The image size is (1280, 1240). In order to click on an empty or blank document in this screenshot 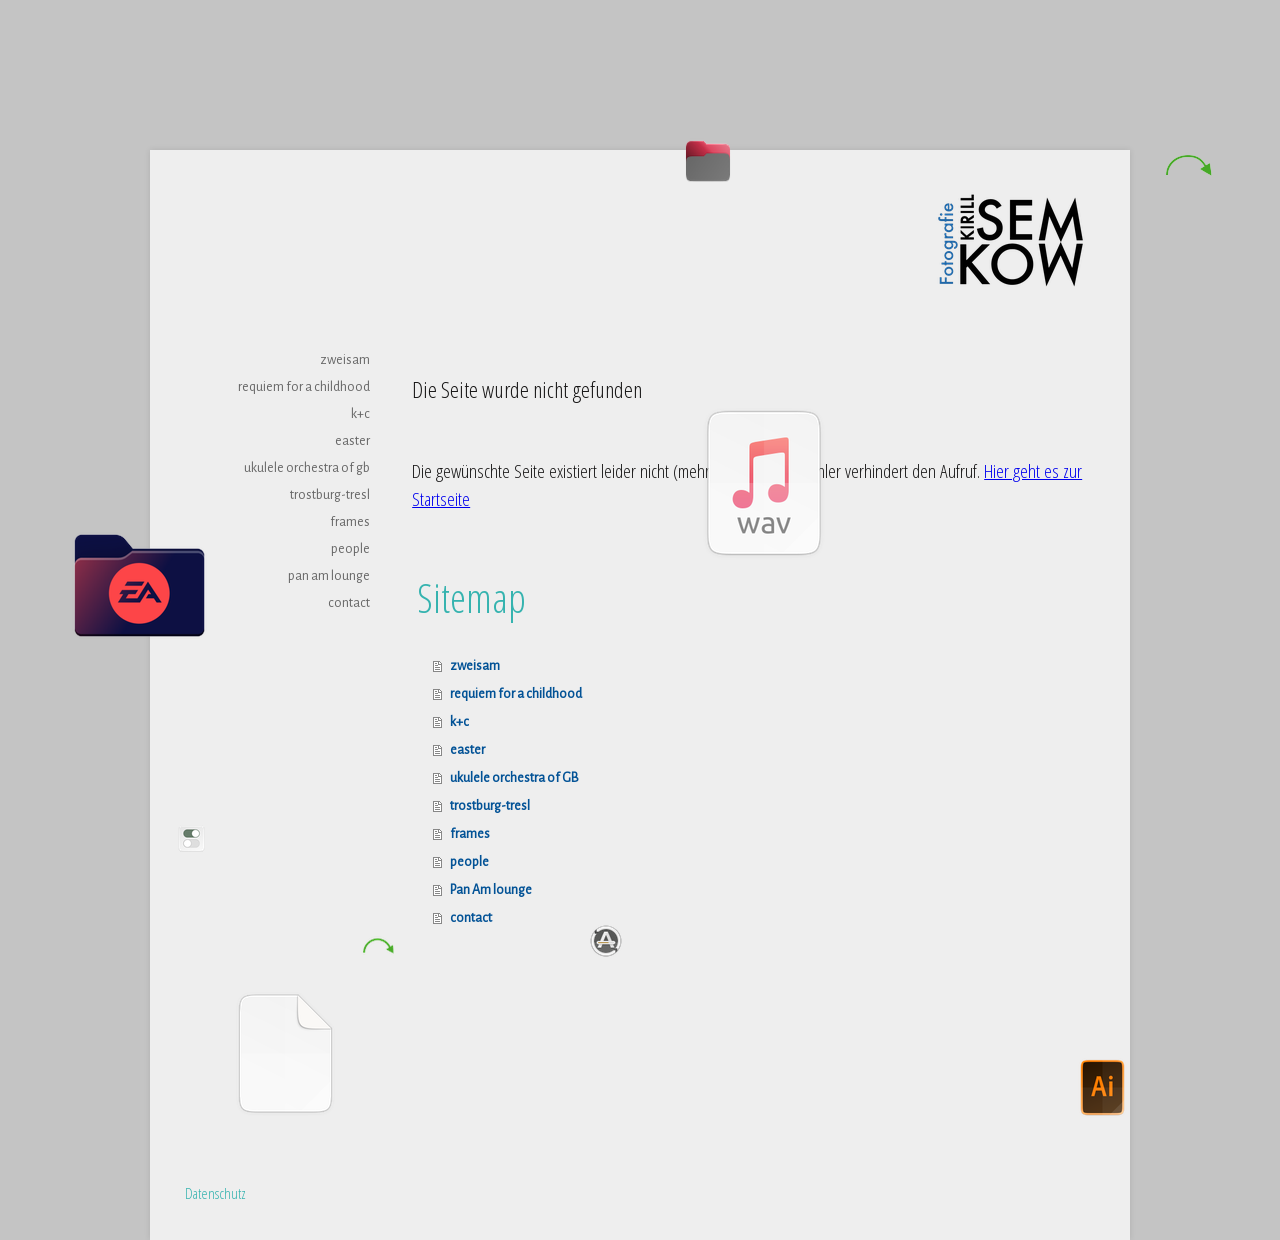, I will do `click(285, 1053)`.